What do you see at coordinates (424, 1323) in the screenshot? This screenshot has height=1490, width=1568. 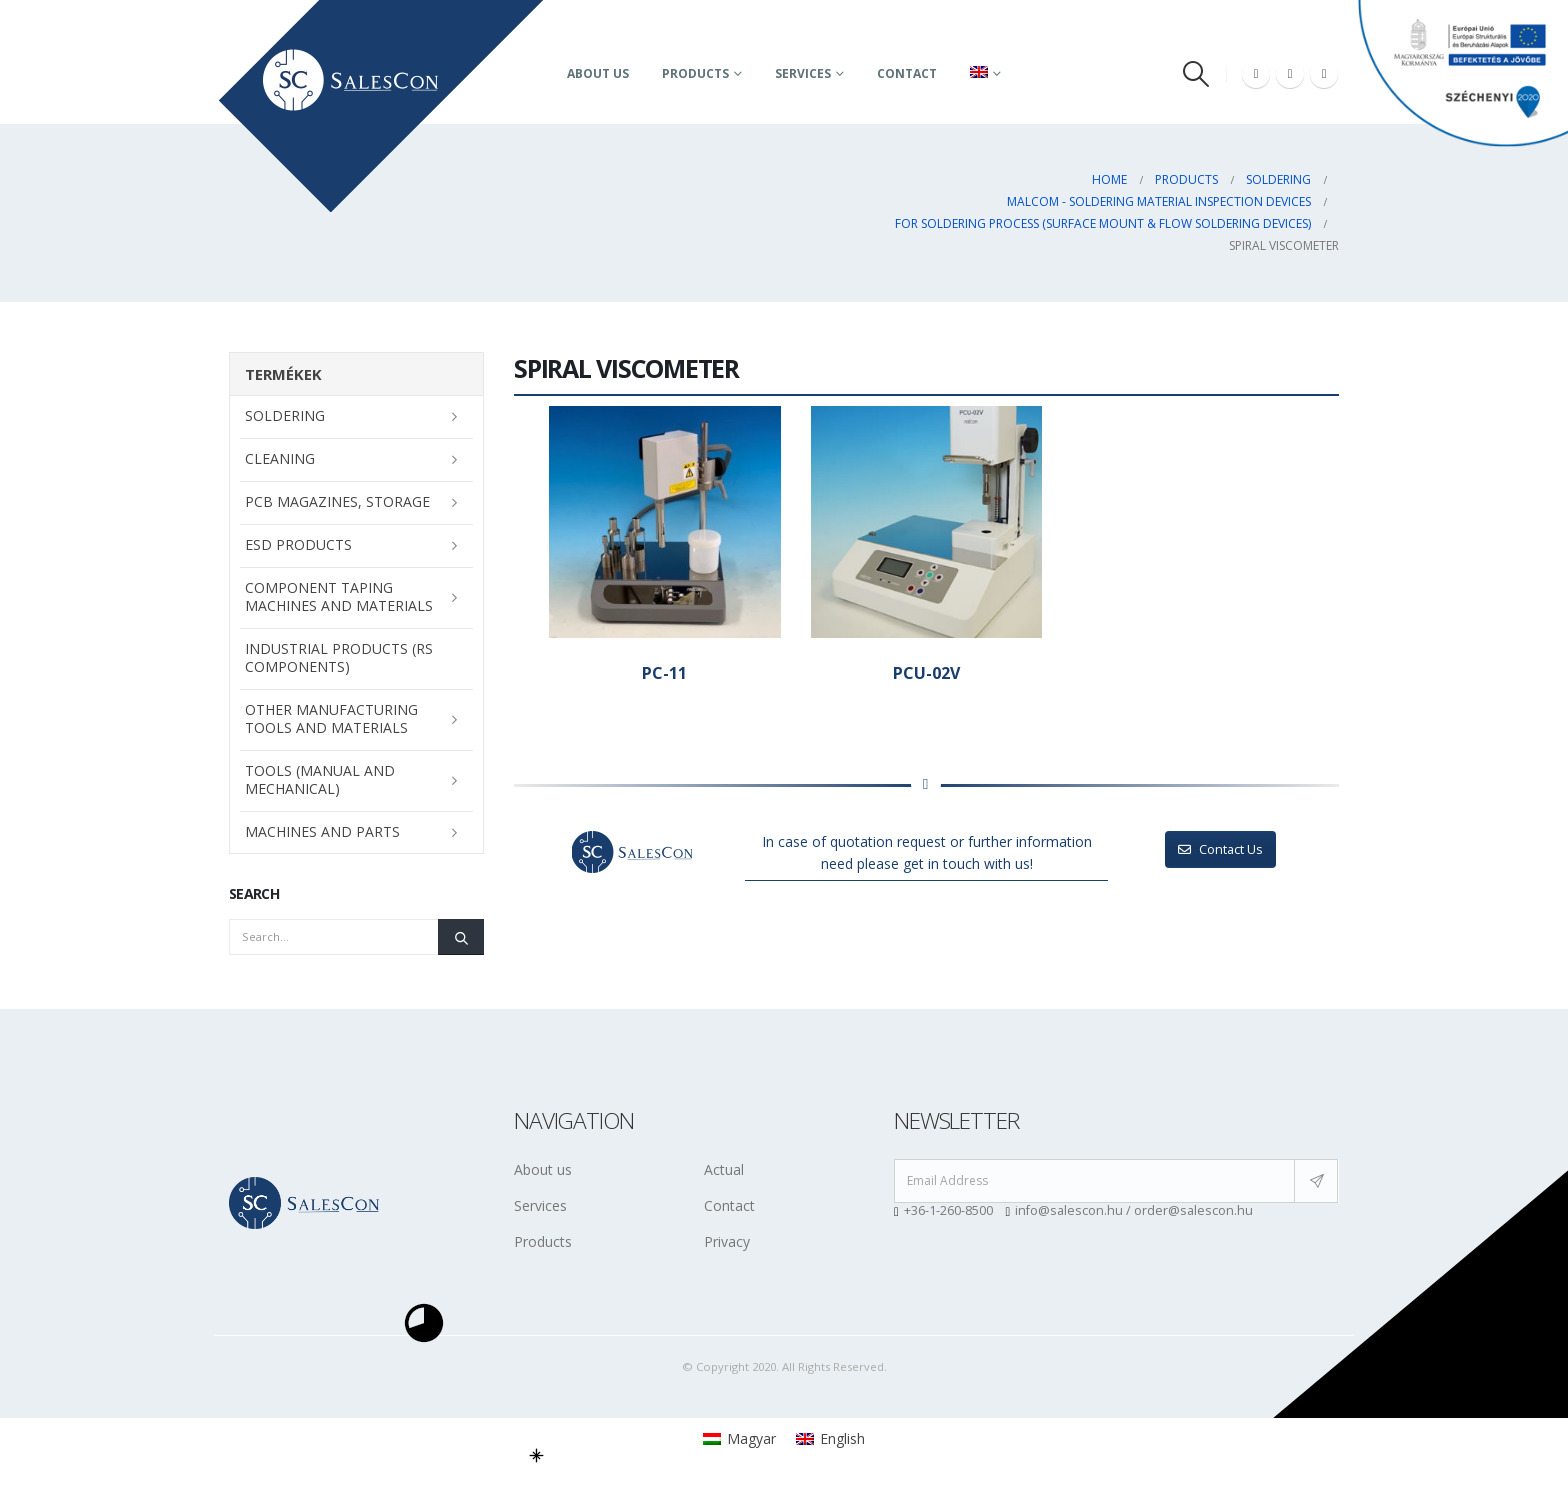 I see `indicates 70% progress or completion` at bounding box center [424, 1323].